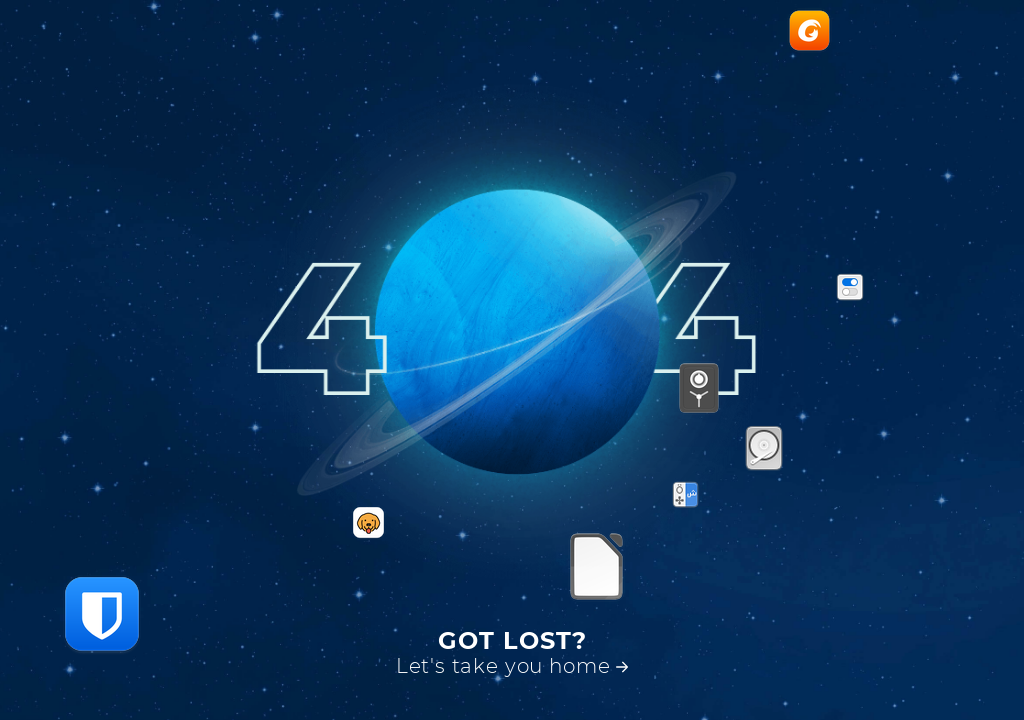 Image resolution: width=1024 pixels, height=720 pixels. I want to click on open foxit reader app, so click(809, 30).